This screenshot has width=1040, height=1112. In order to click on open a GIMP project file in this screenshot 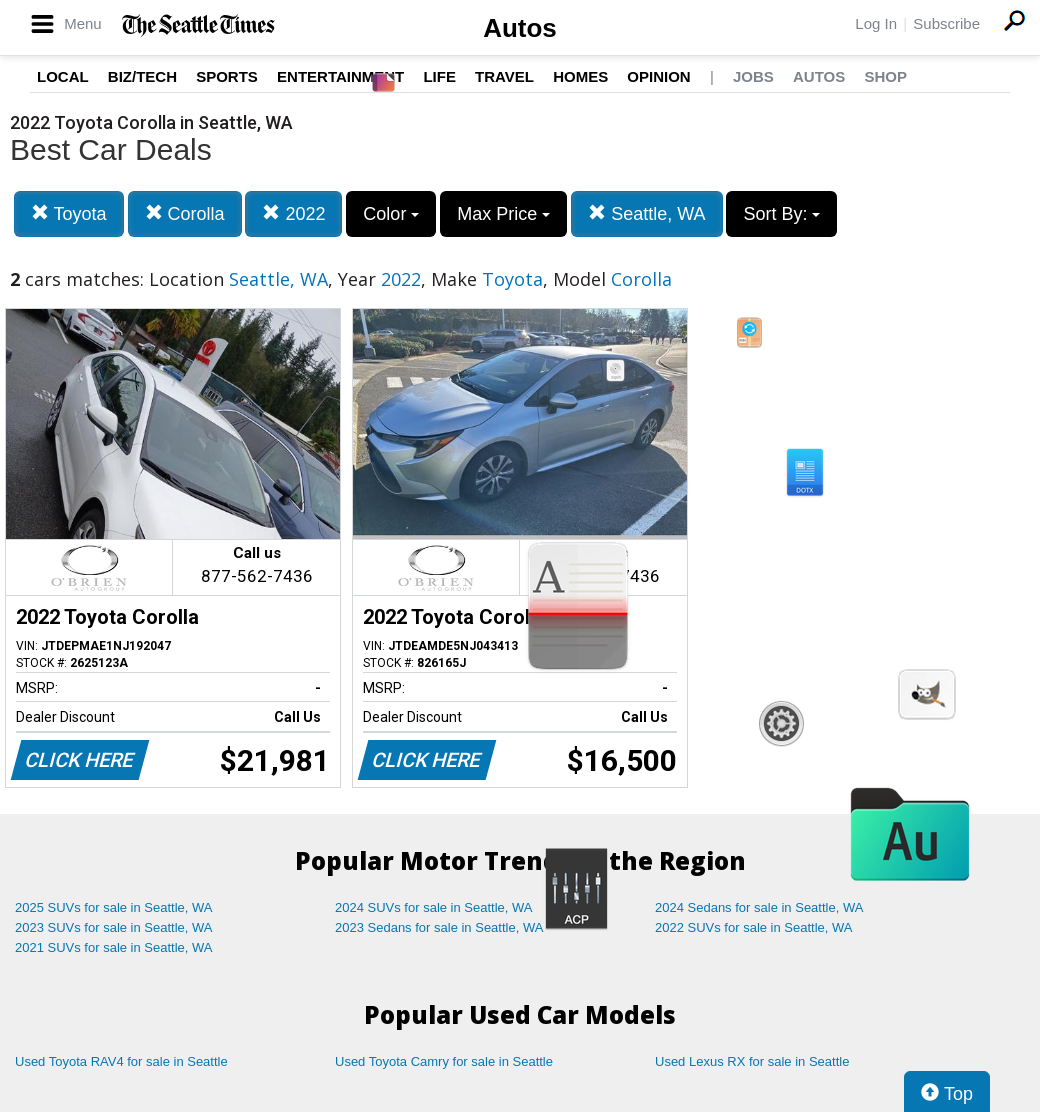, I will do `click(927, 693)`.